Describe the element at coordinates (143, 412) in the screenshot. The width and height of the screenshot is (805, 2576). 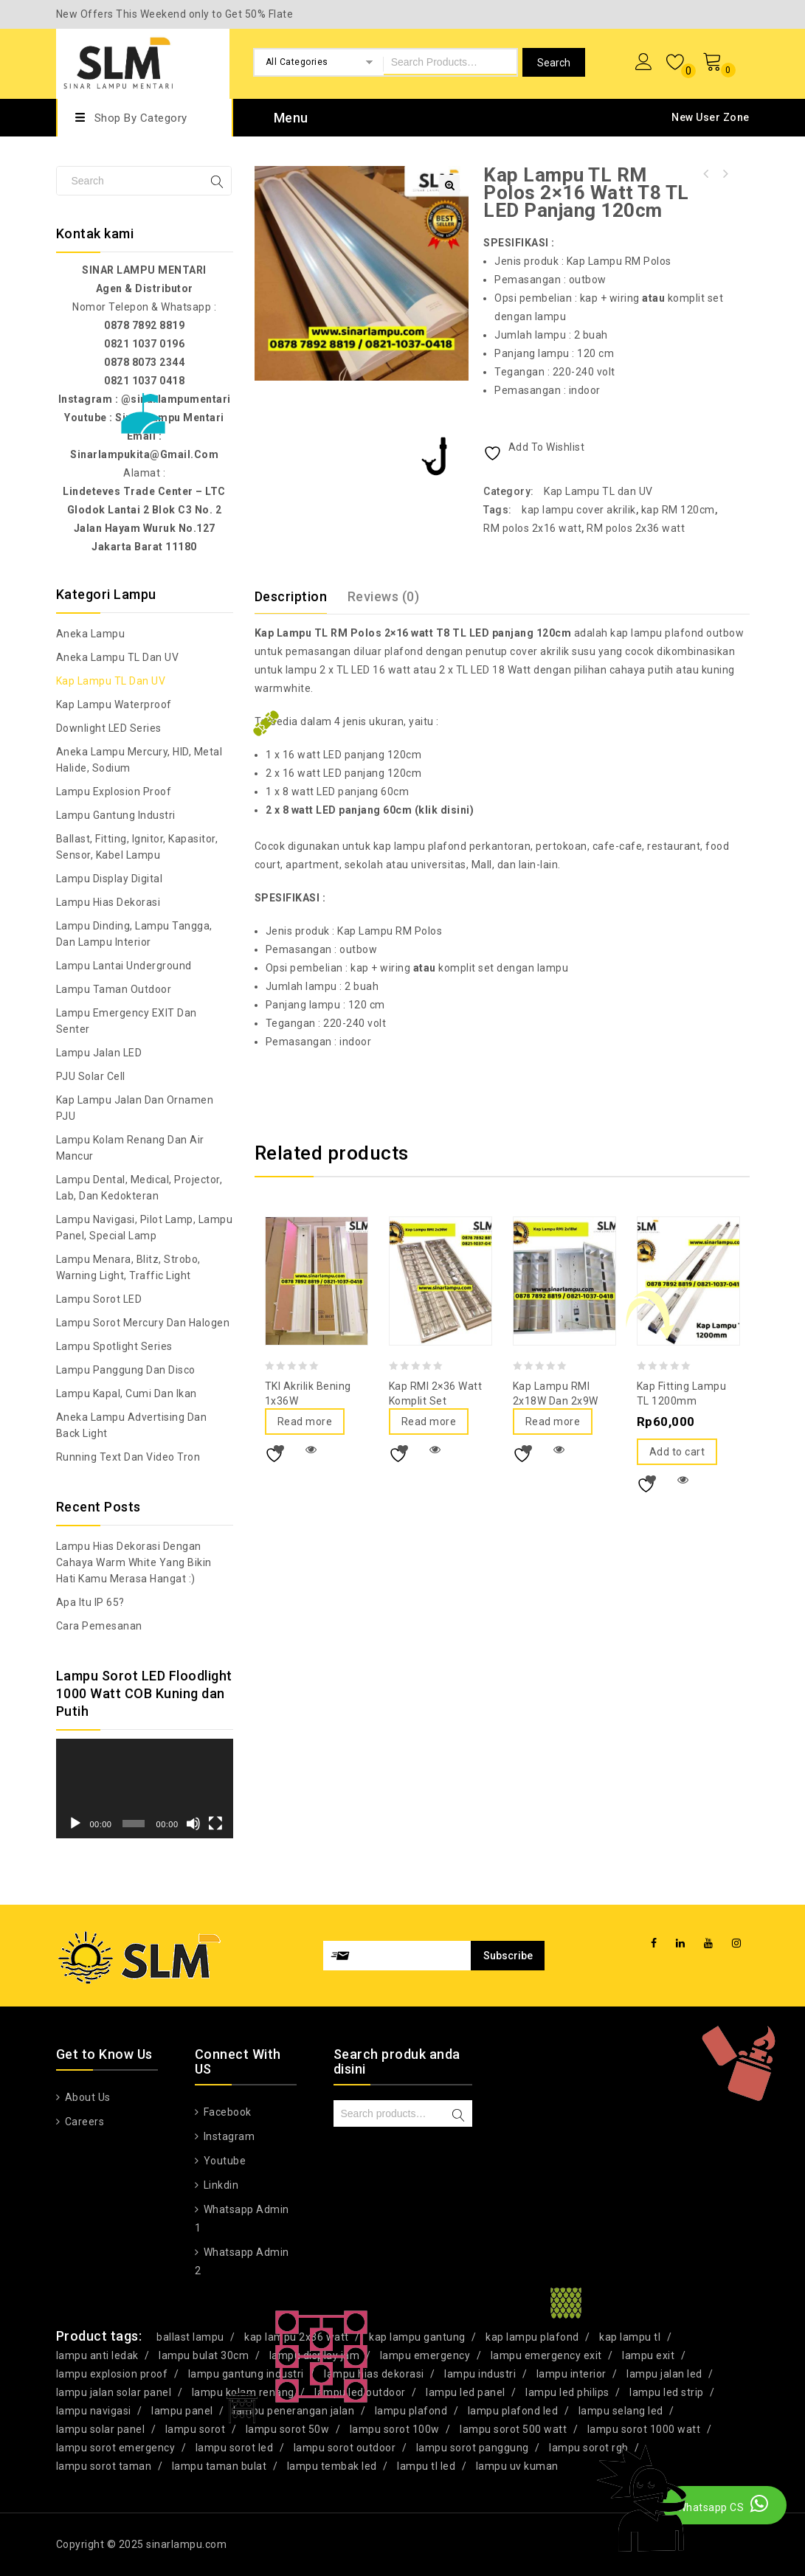
I see `capture territory or claim a strategic point` at that location.